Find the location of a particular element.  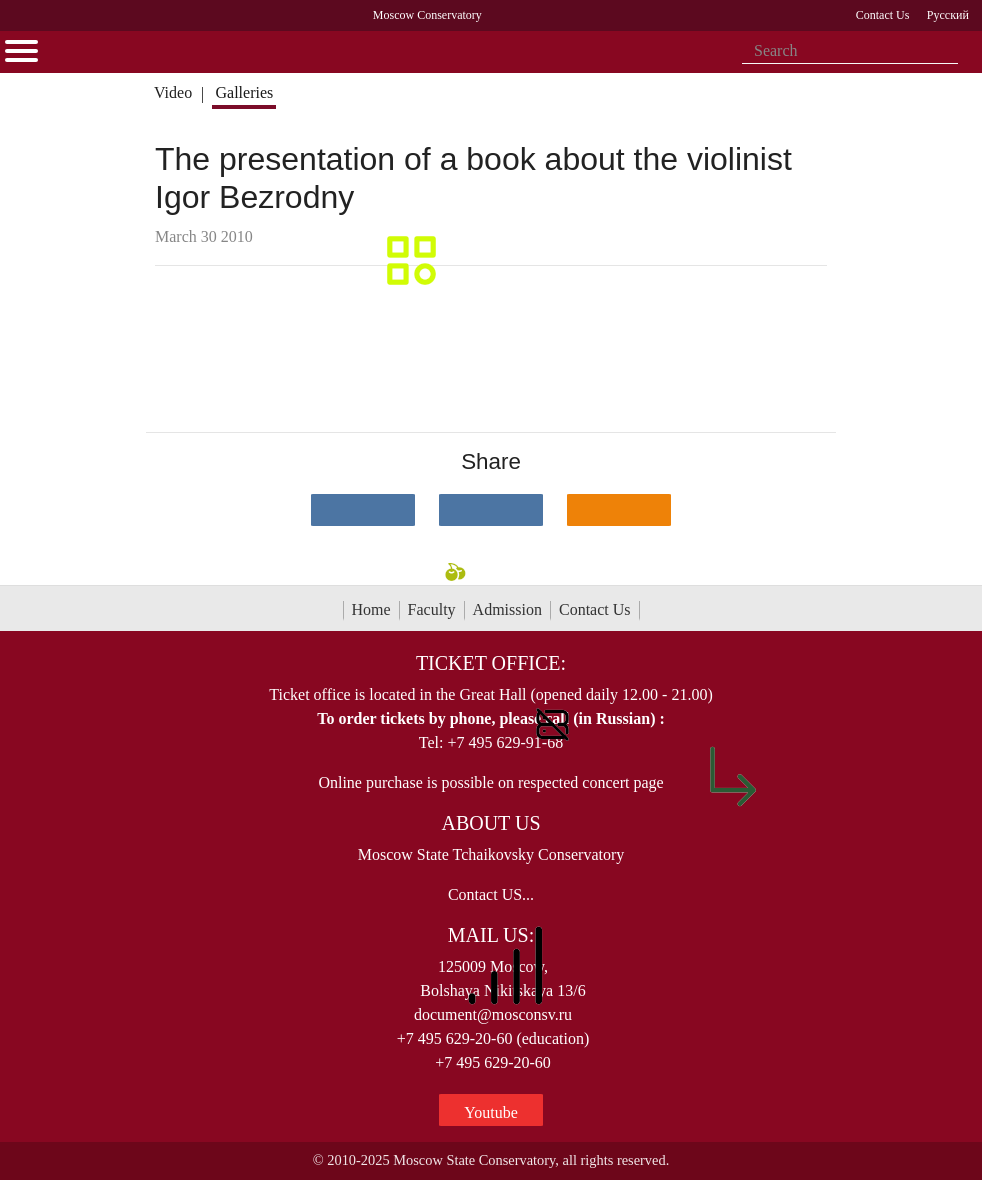

indicates strong cellular network signal is located at coordinates (521, 961).